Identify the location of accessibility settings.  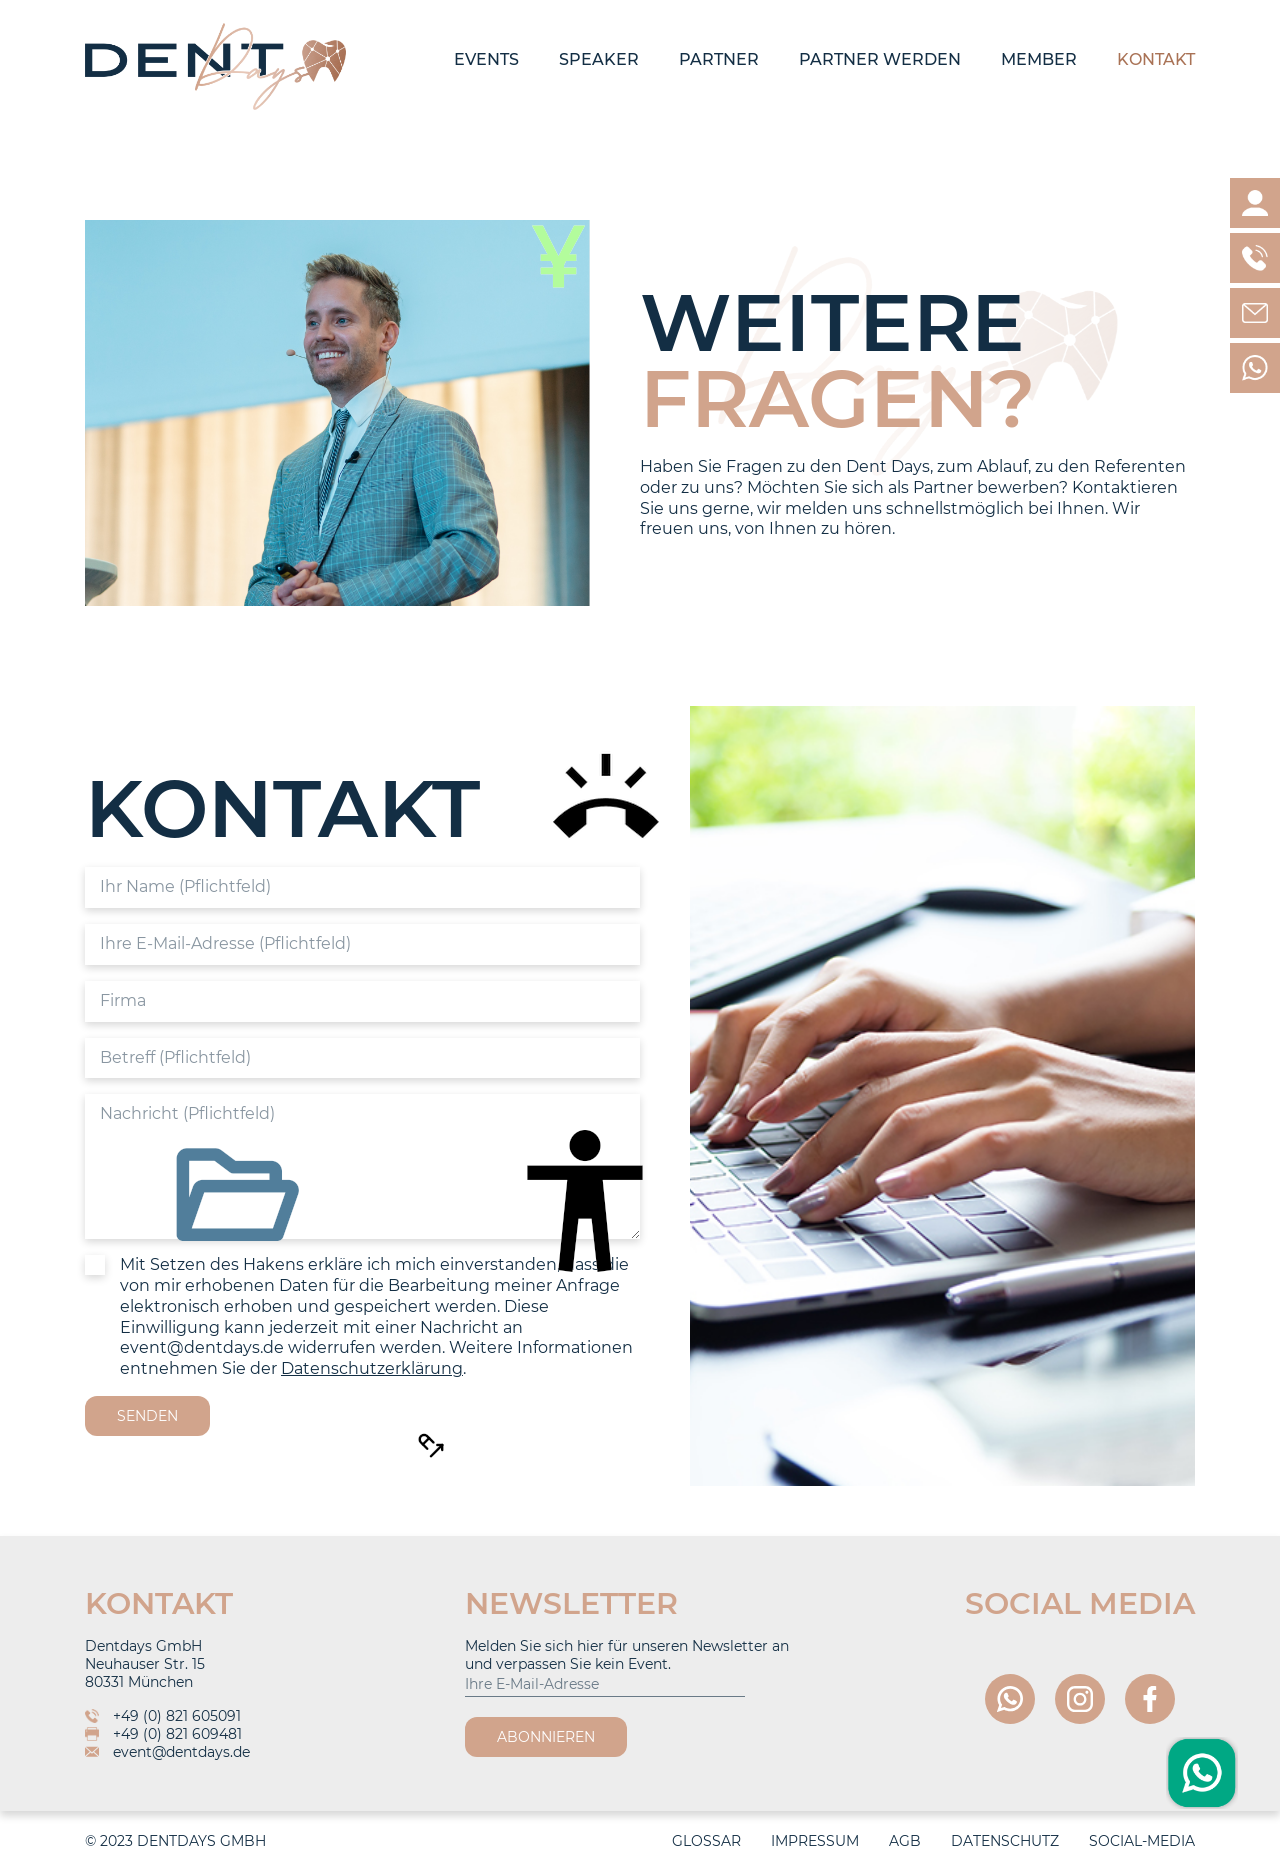
(585, 1201).